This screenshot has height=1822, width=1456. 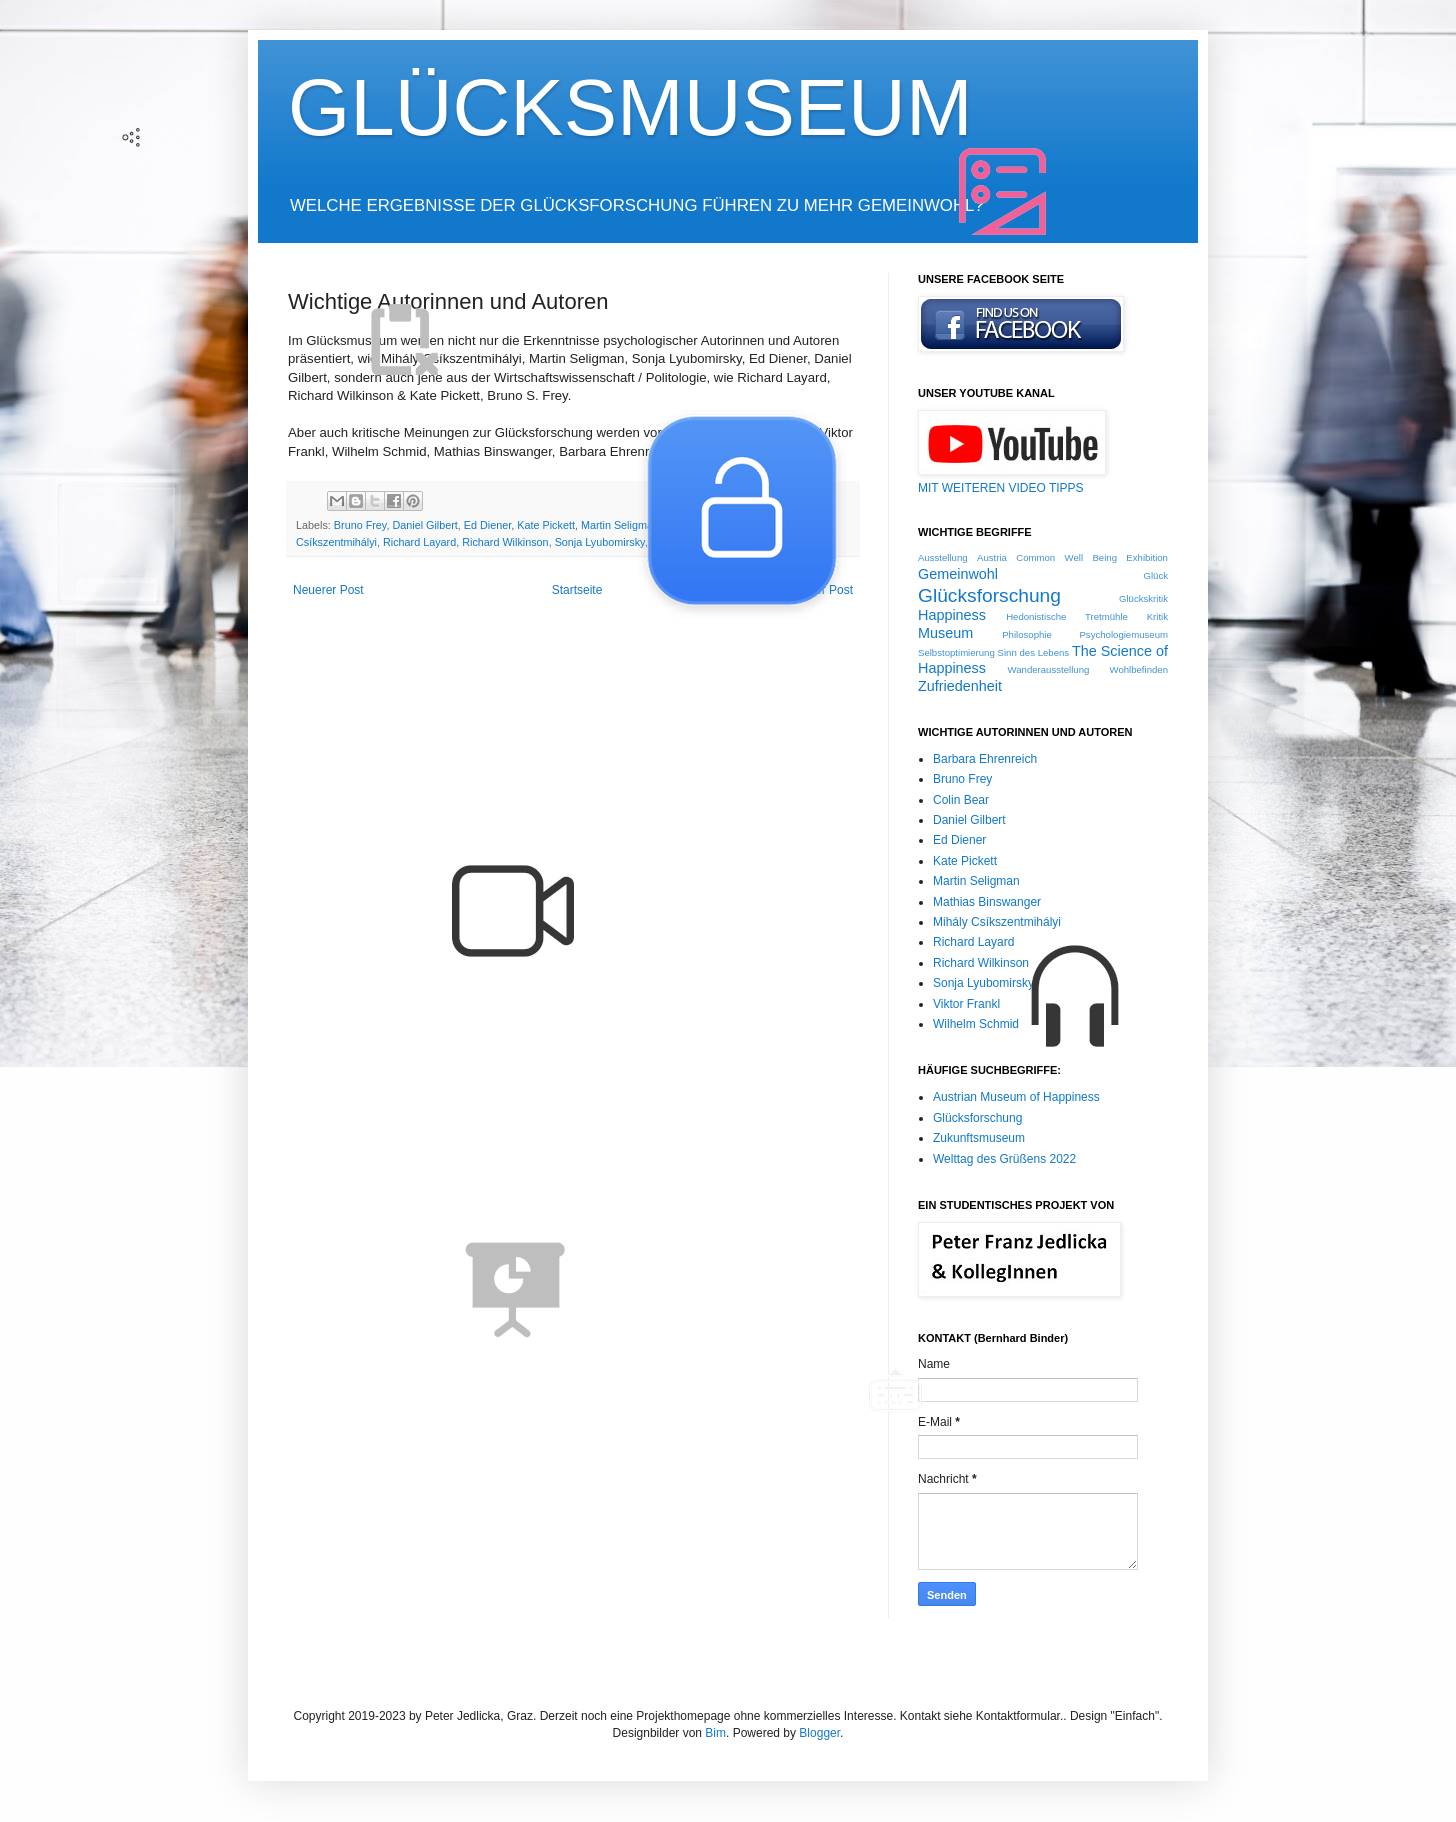 What do you see at coordinates (402, 339) in the screenshot?
I see `indicates an overdue or expired task` at bounding box center [402, 339].